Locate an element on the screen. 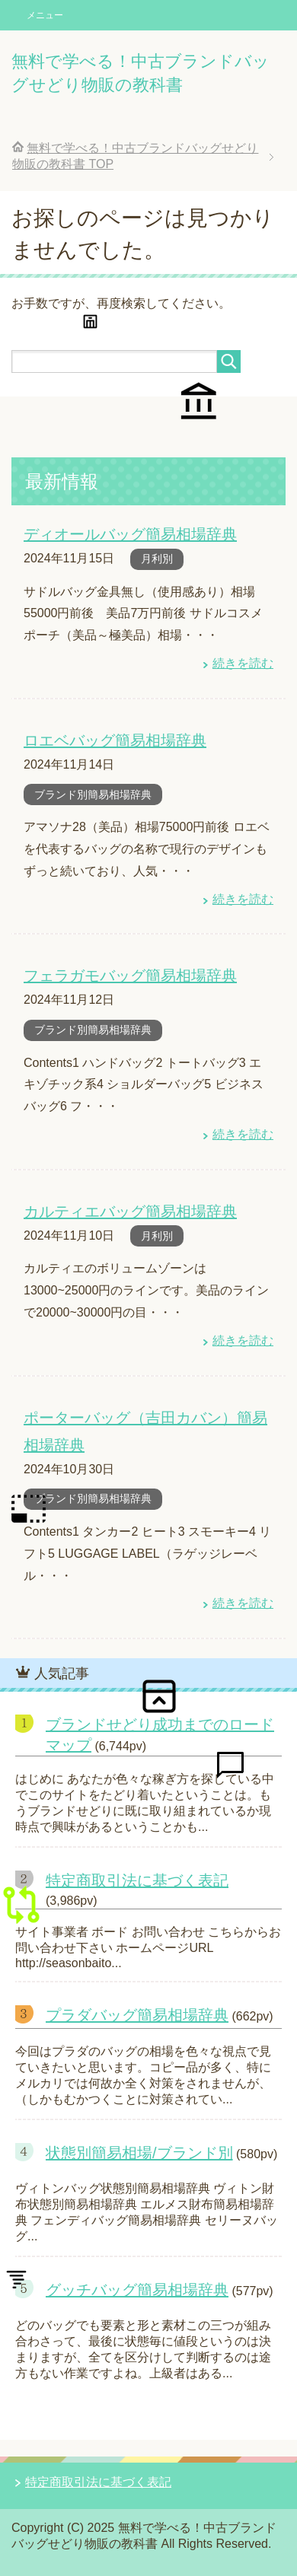  open messaging or chat feature is located at coordinates (230, 1765).